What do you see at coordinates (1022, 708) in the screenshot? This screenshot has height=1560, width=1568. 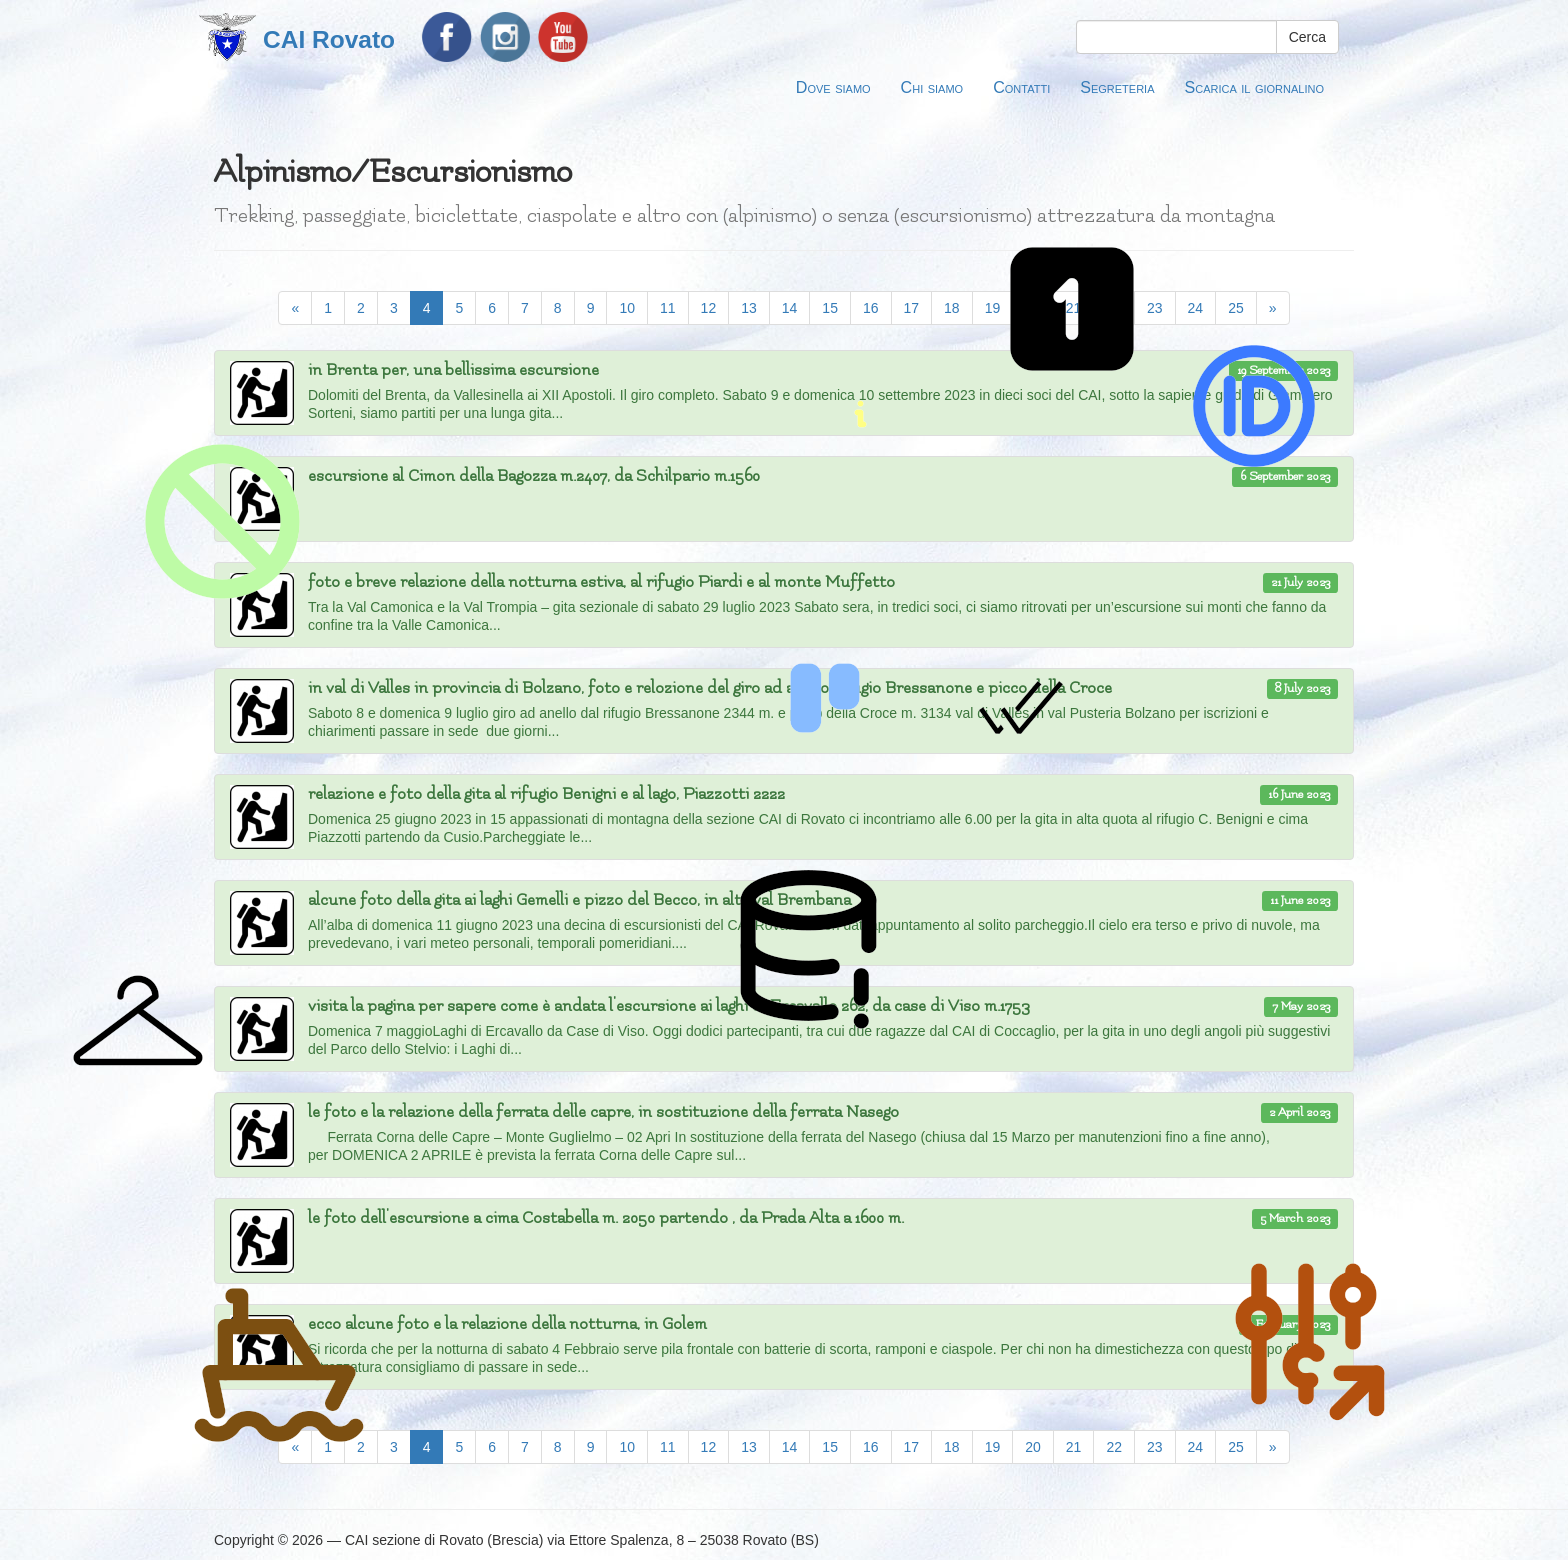 I see `mark all items as complete` at bounding box center [1022, 708].